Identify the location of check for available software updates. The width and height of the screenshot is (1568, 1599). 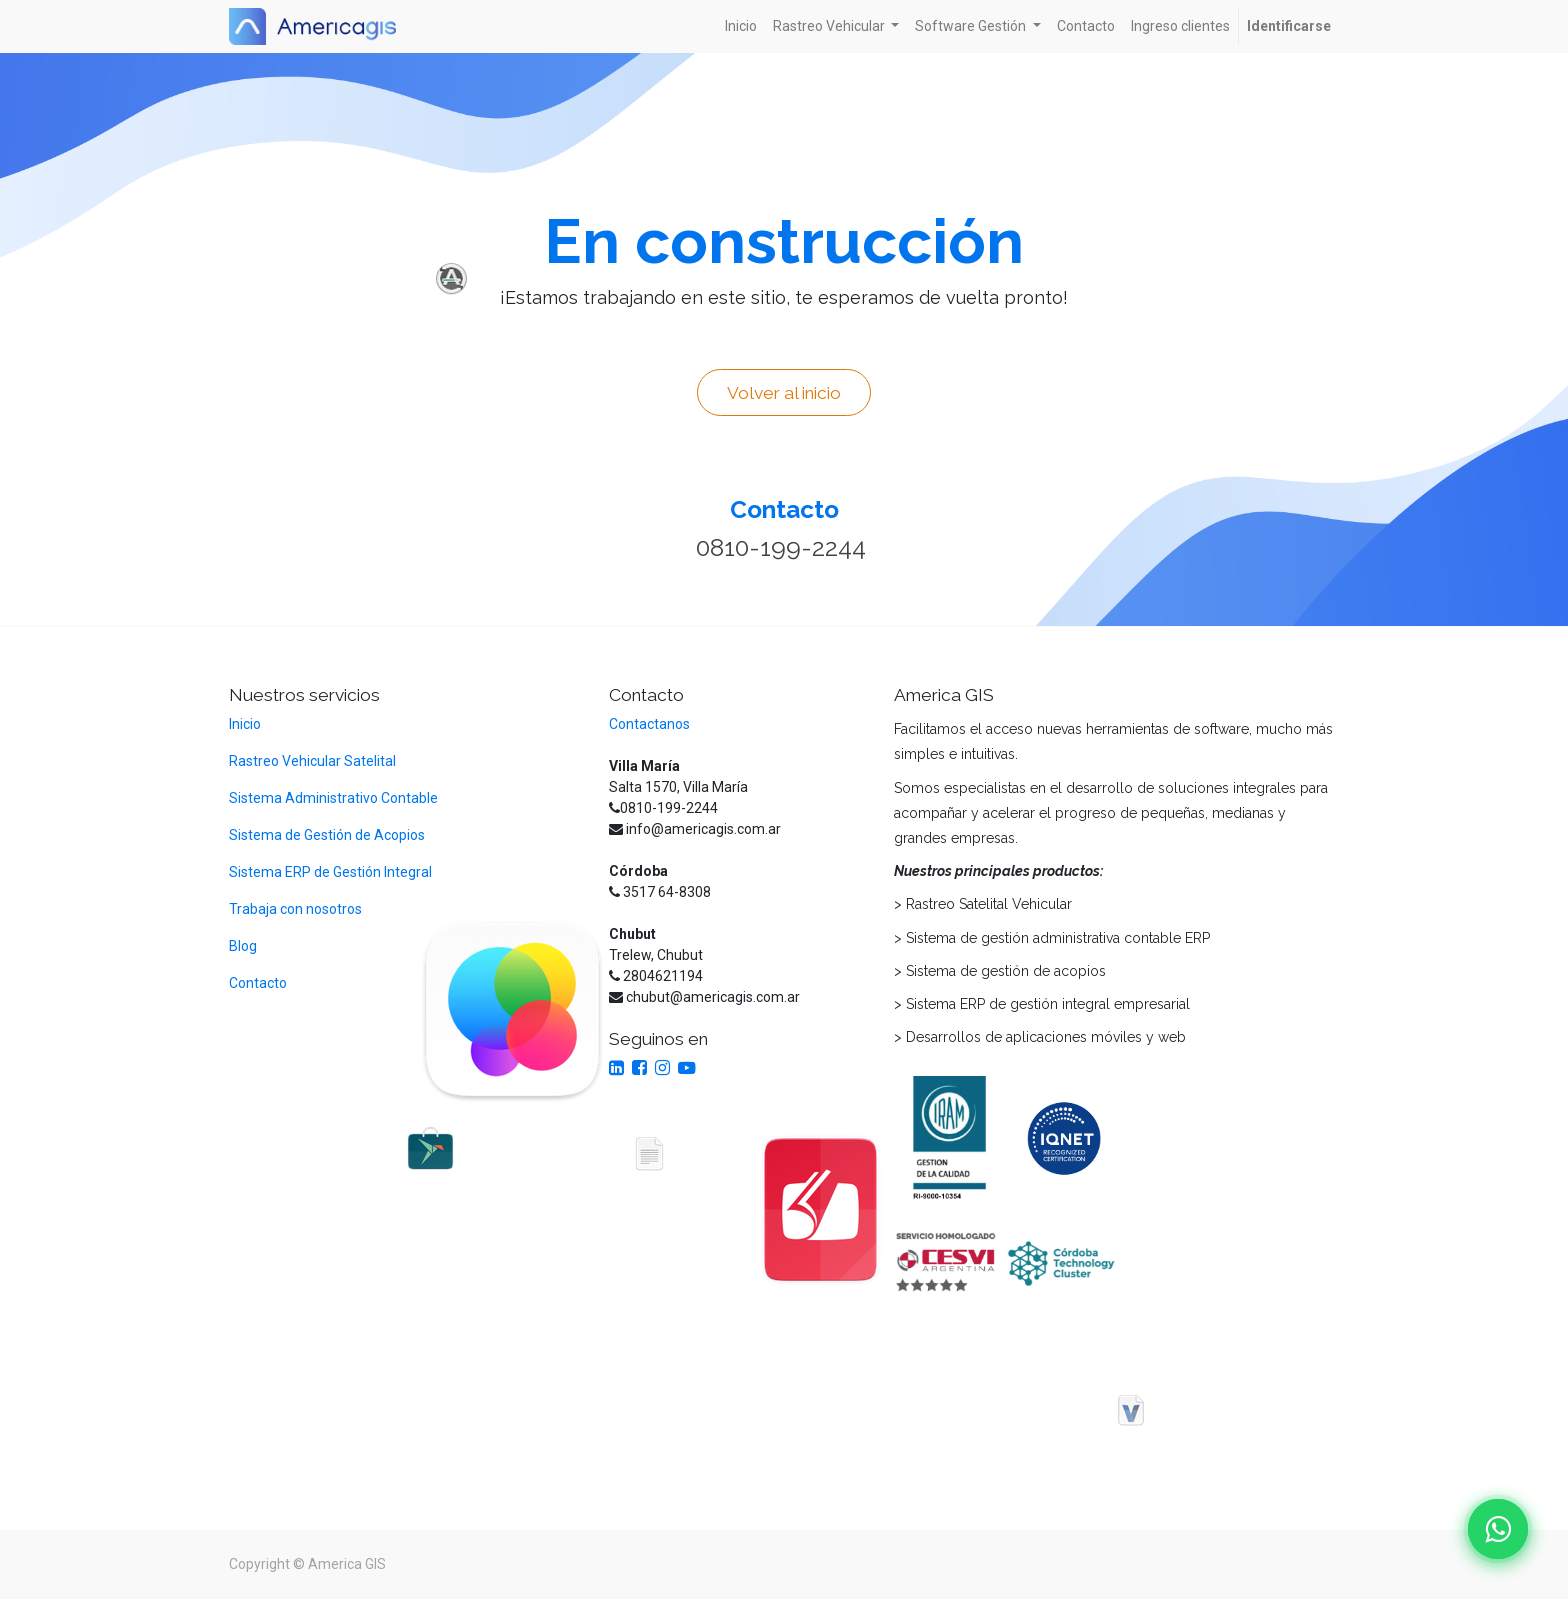
(451, 278).